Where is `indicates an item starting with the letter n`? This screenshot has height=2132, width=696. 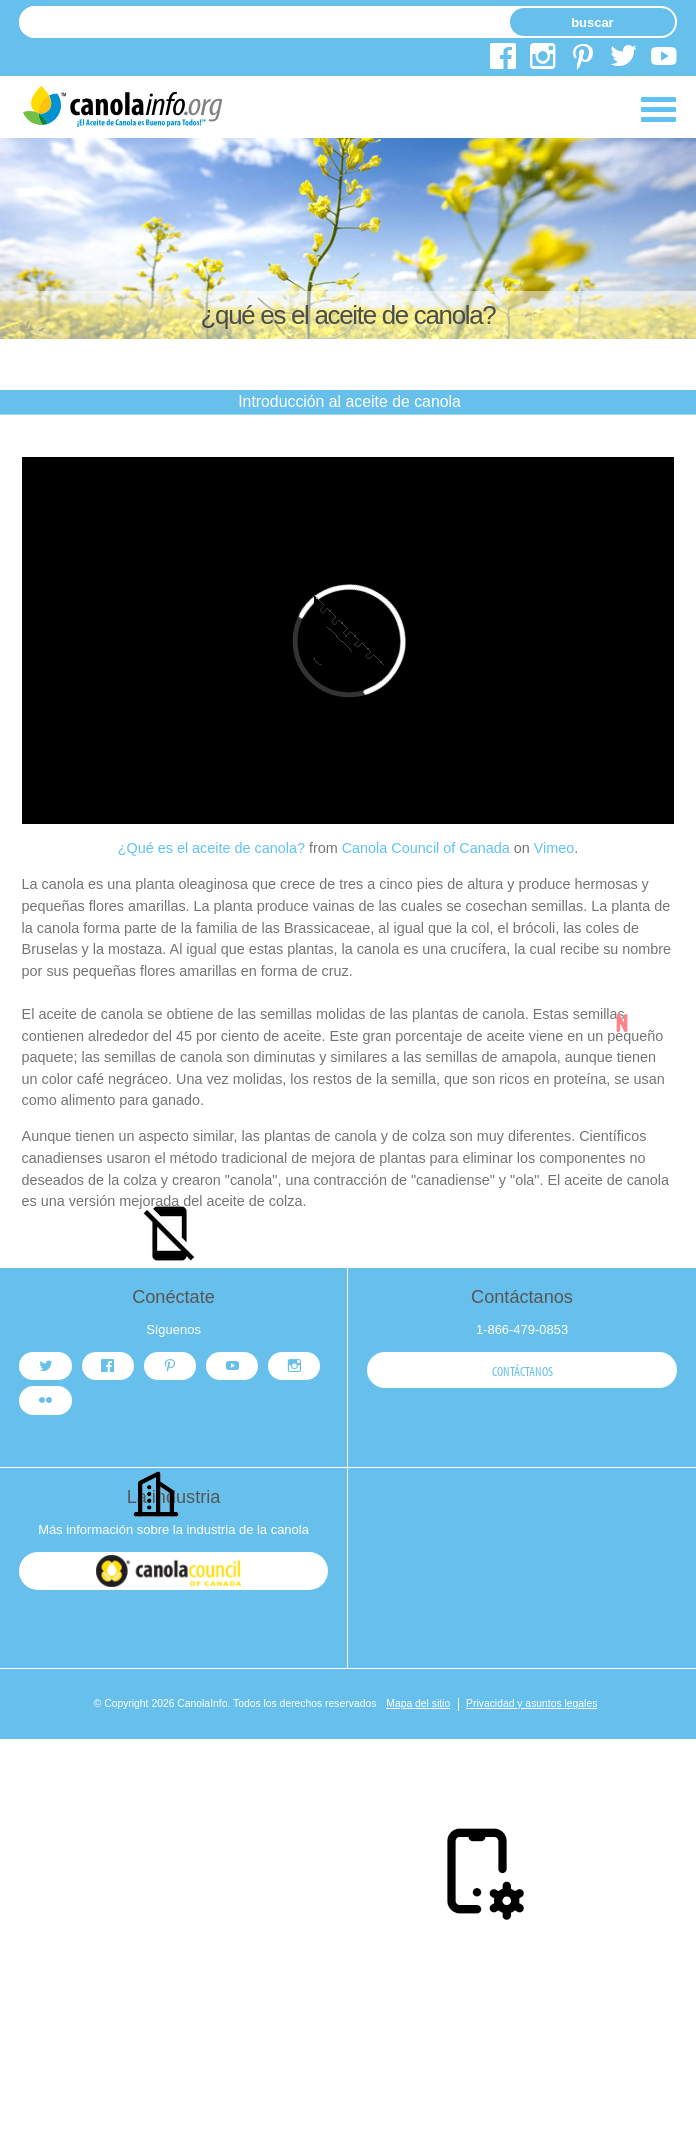
indicates an item starting with the letter n is located at coordinates (622, 1023).